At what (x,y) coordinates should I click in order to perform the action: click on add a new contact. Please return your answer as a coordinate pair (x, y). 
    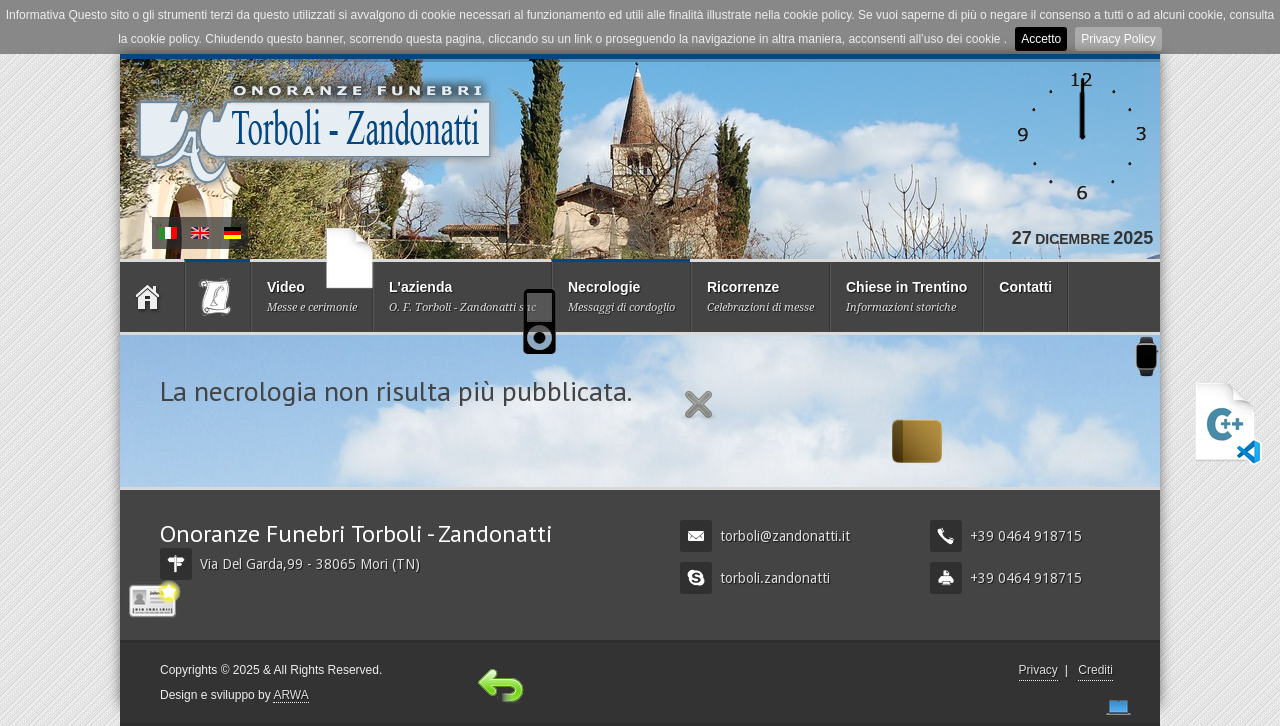
    Looking at the image, I should click on (152, 598).